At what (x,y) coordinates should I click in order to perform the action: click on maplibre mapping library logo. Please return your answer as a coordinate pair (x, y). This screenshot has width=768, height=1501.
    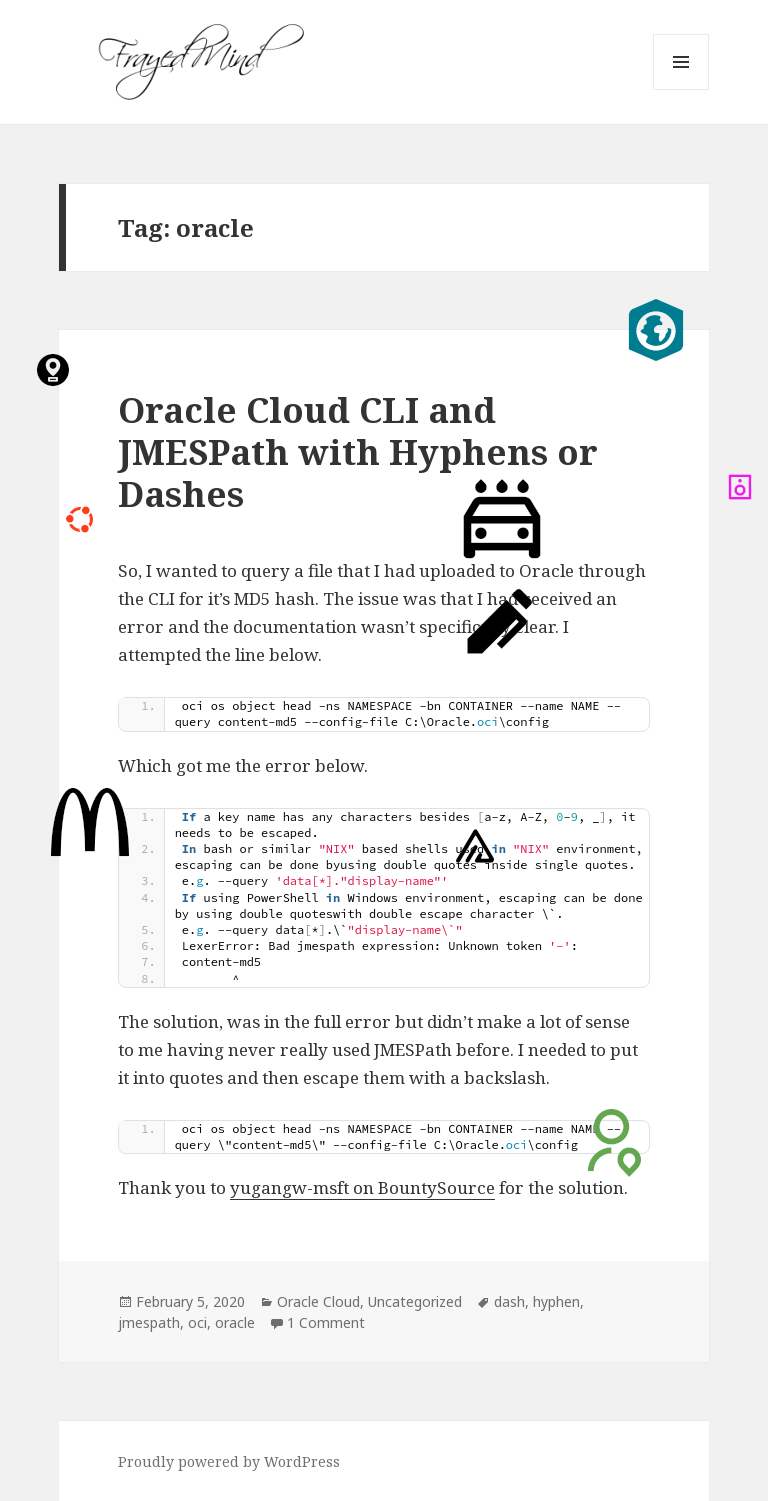
    Looking at the image, I should click on (53, 370).